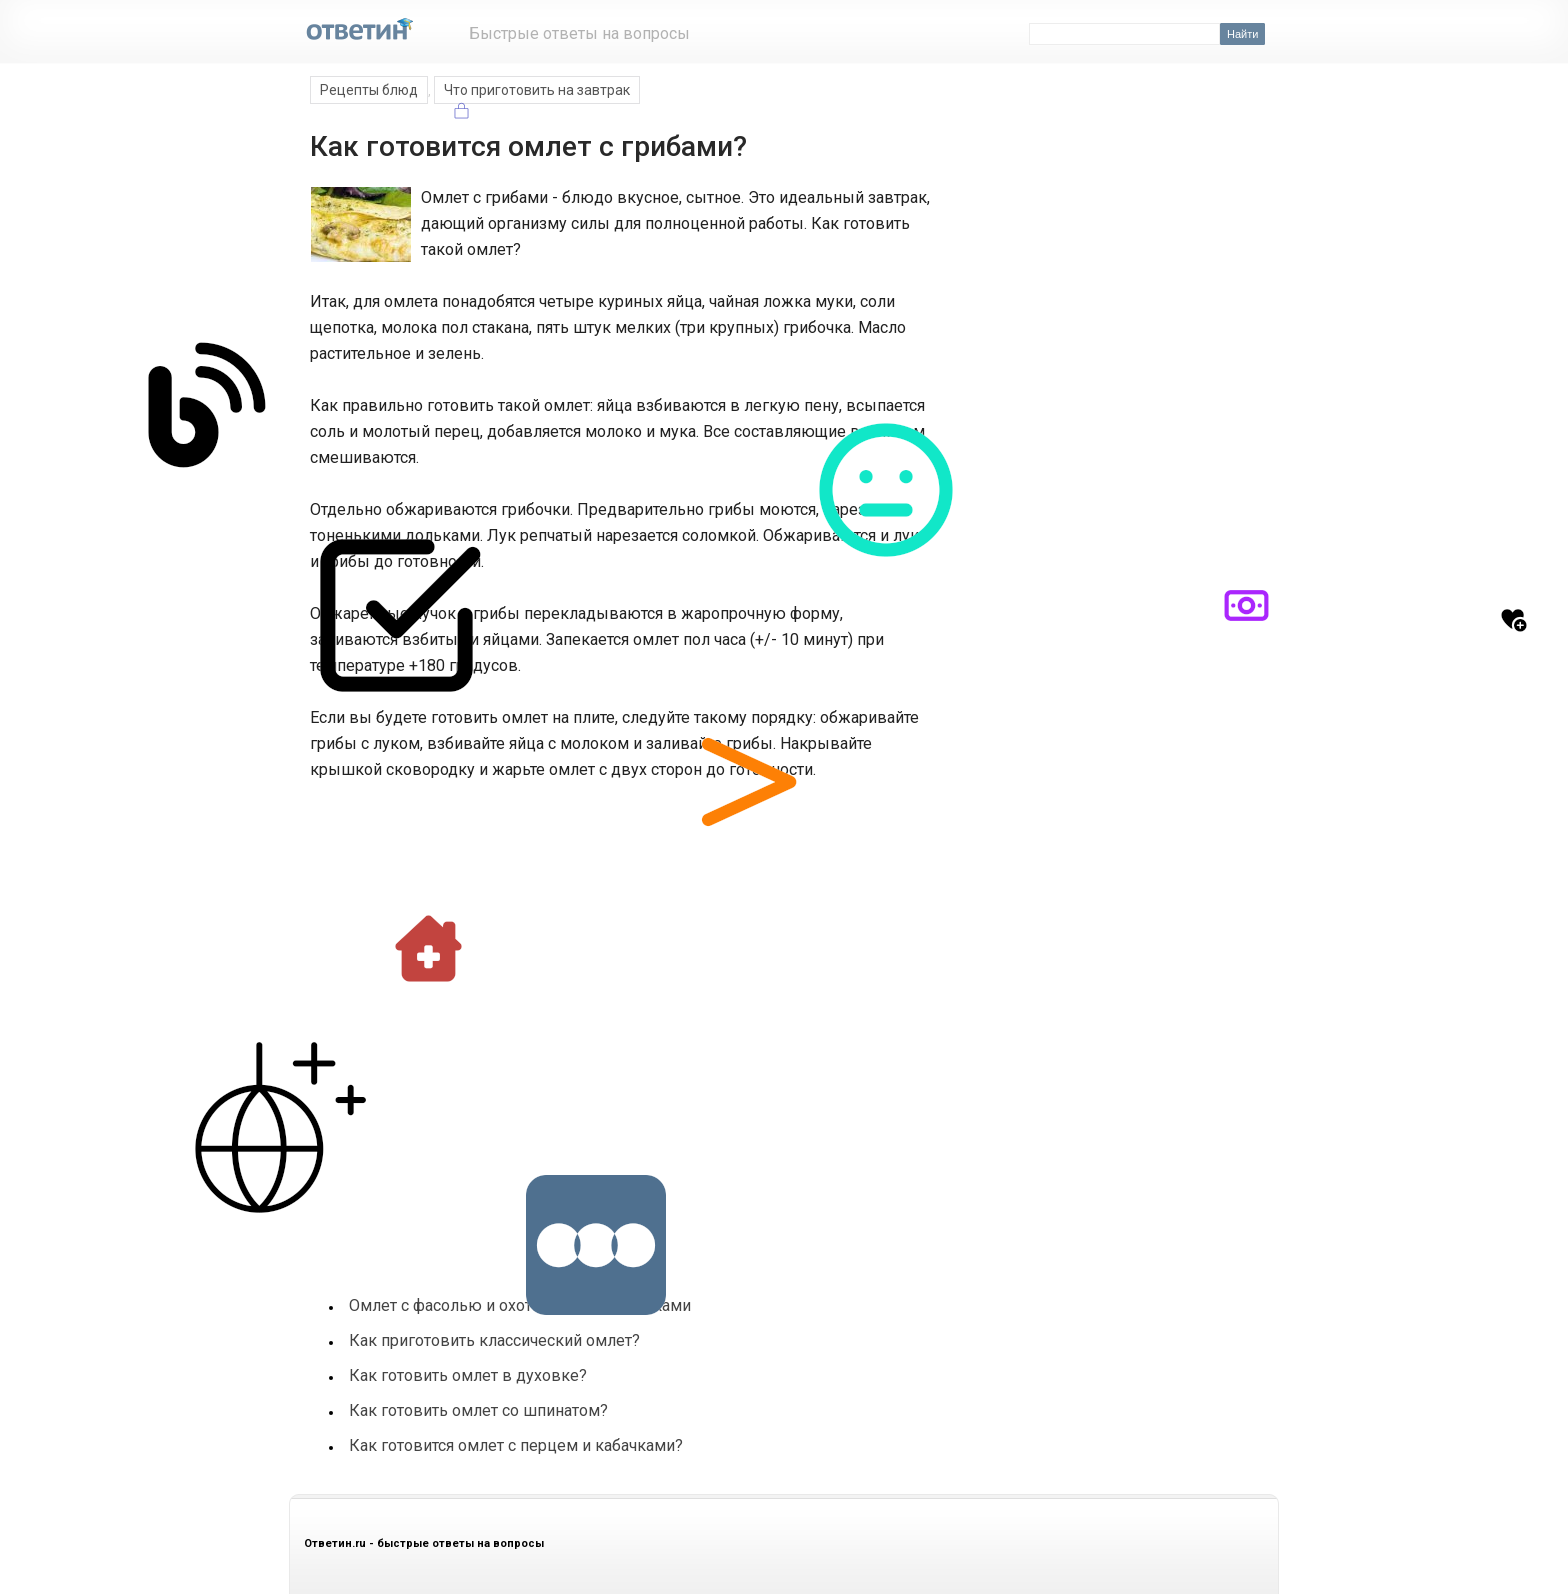  I want to click on access medical or healthcare services, so click(428, 948).